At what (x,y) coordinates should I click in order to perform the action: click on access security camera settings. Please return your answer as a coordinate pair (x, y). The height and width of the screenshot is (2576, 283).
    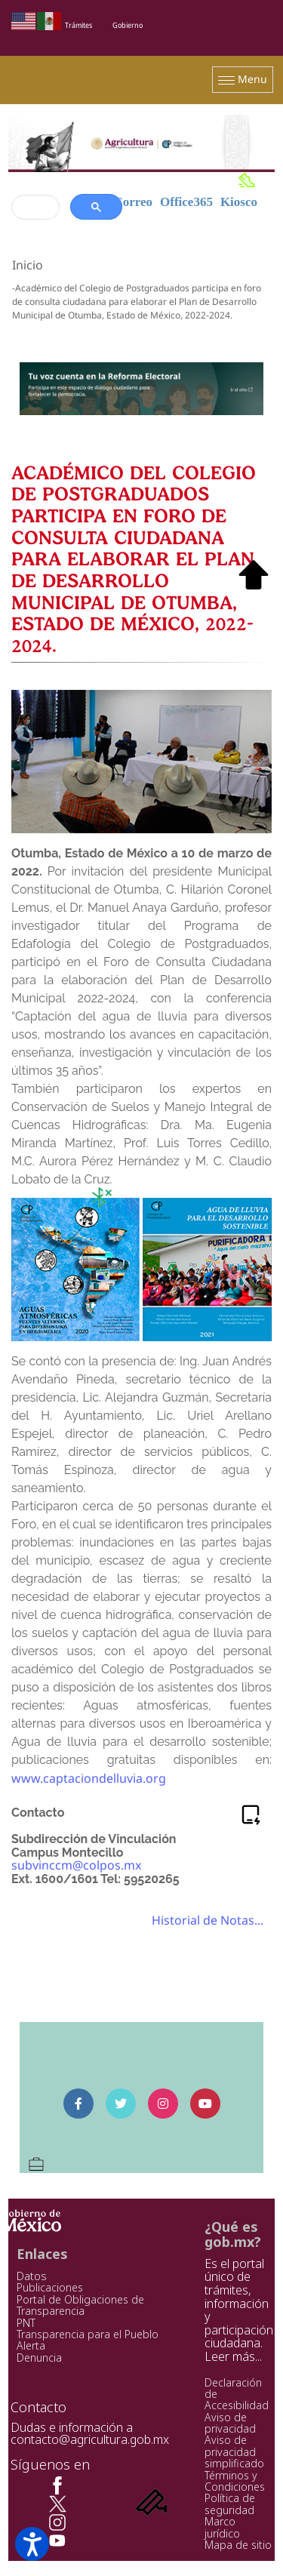
    Looking at the image, I should click on (151, 2504).